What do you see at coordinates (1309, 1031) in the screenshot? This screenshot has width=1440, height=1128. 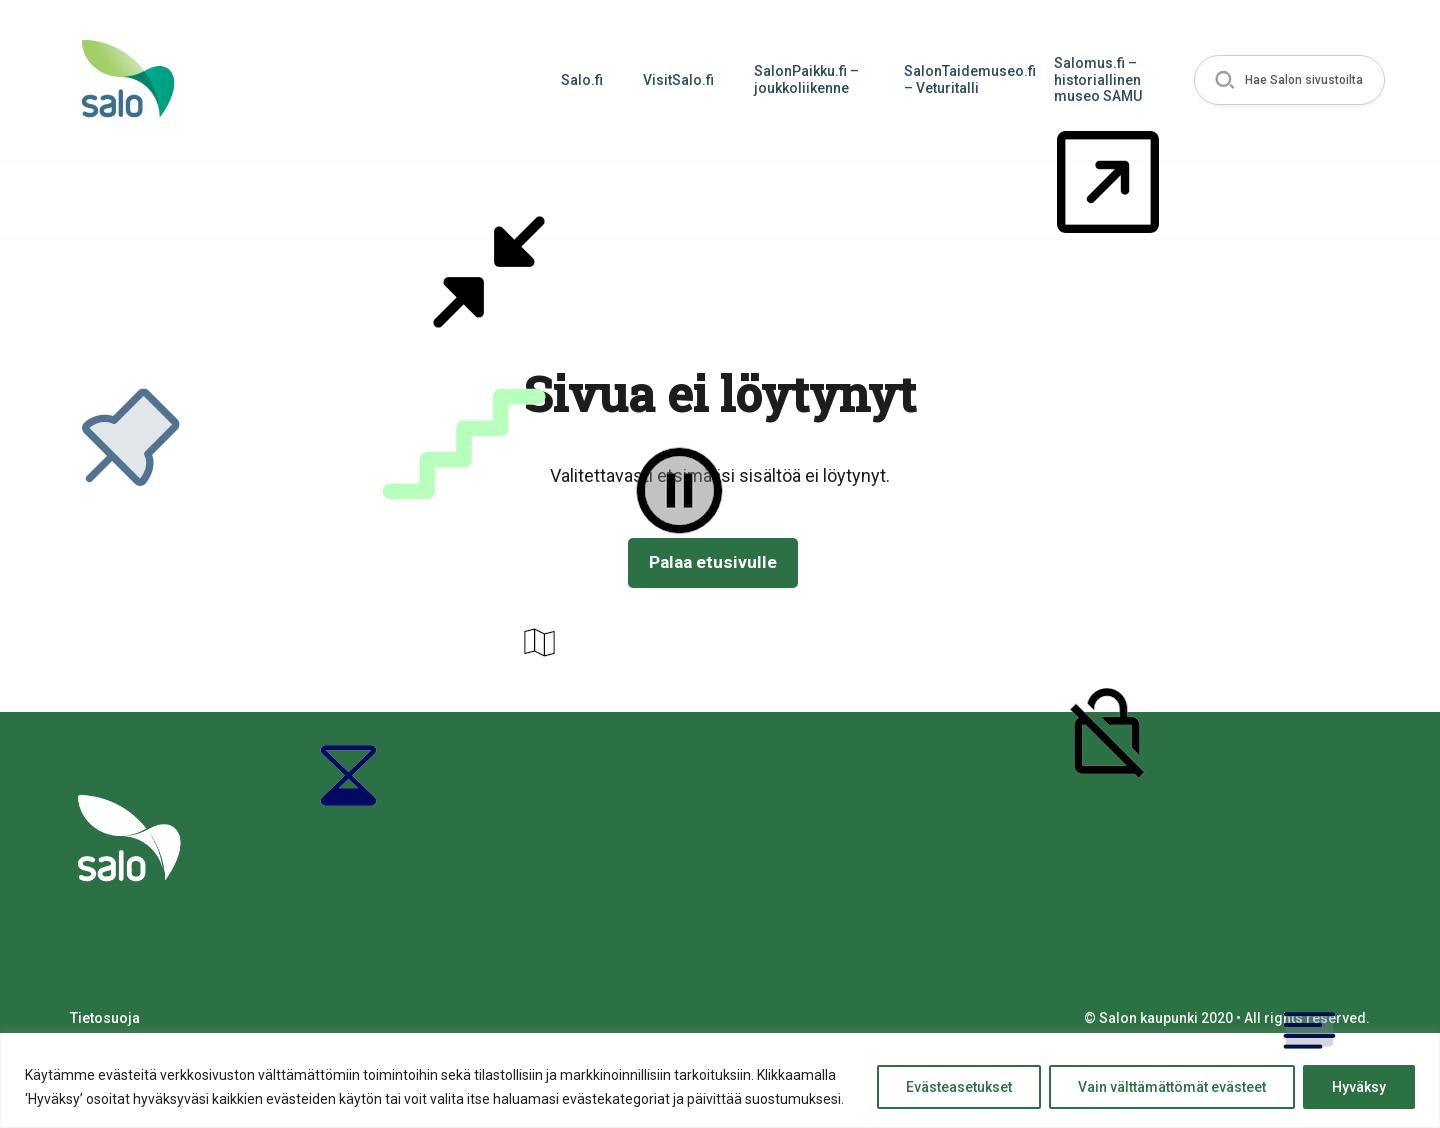 I see `align text to the left` at bounding box center [1309, 1031].